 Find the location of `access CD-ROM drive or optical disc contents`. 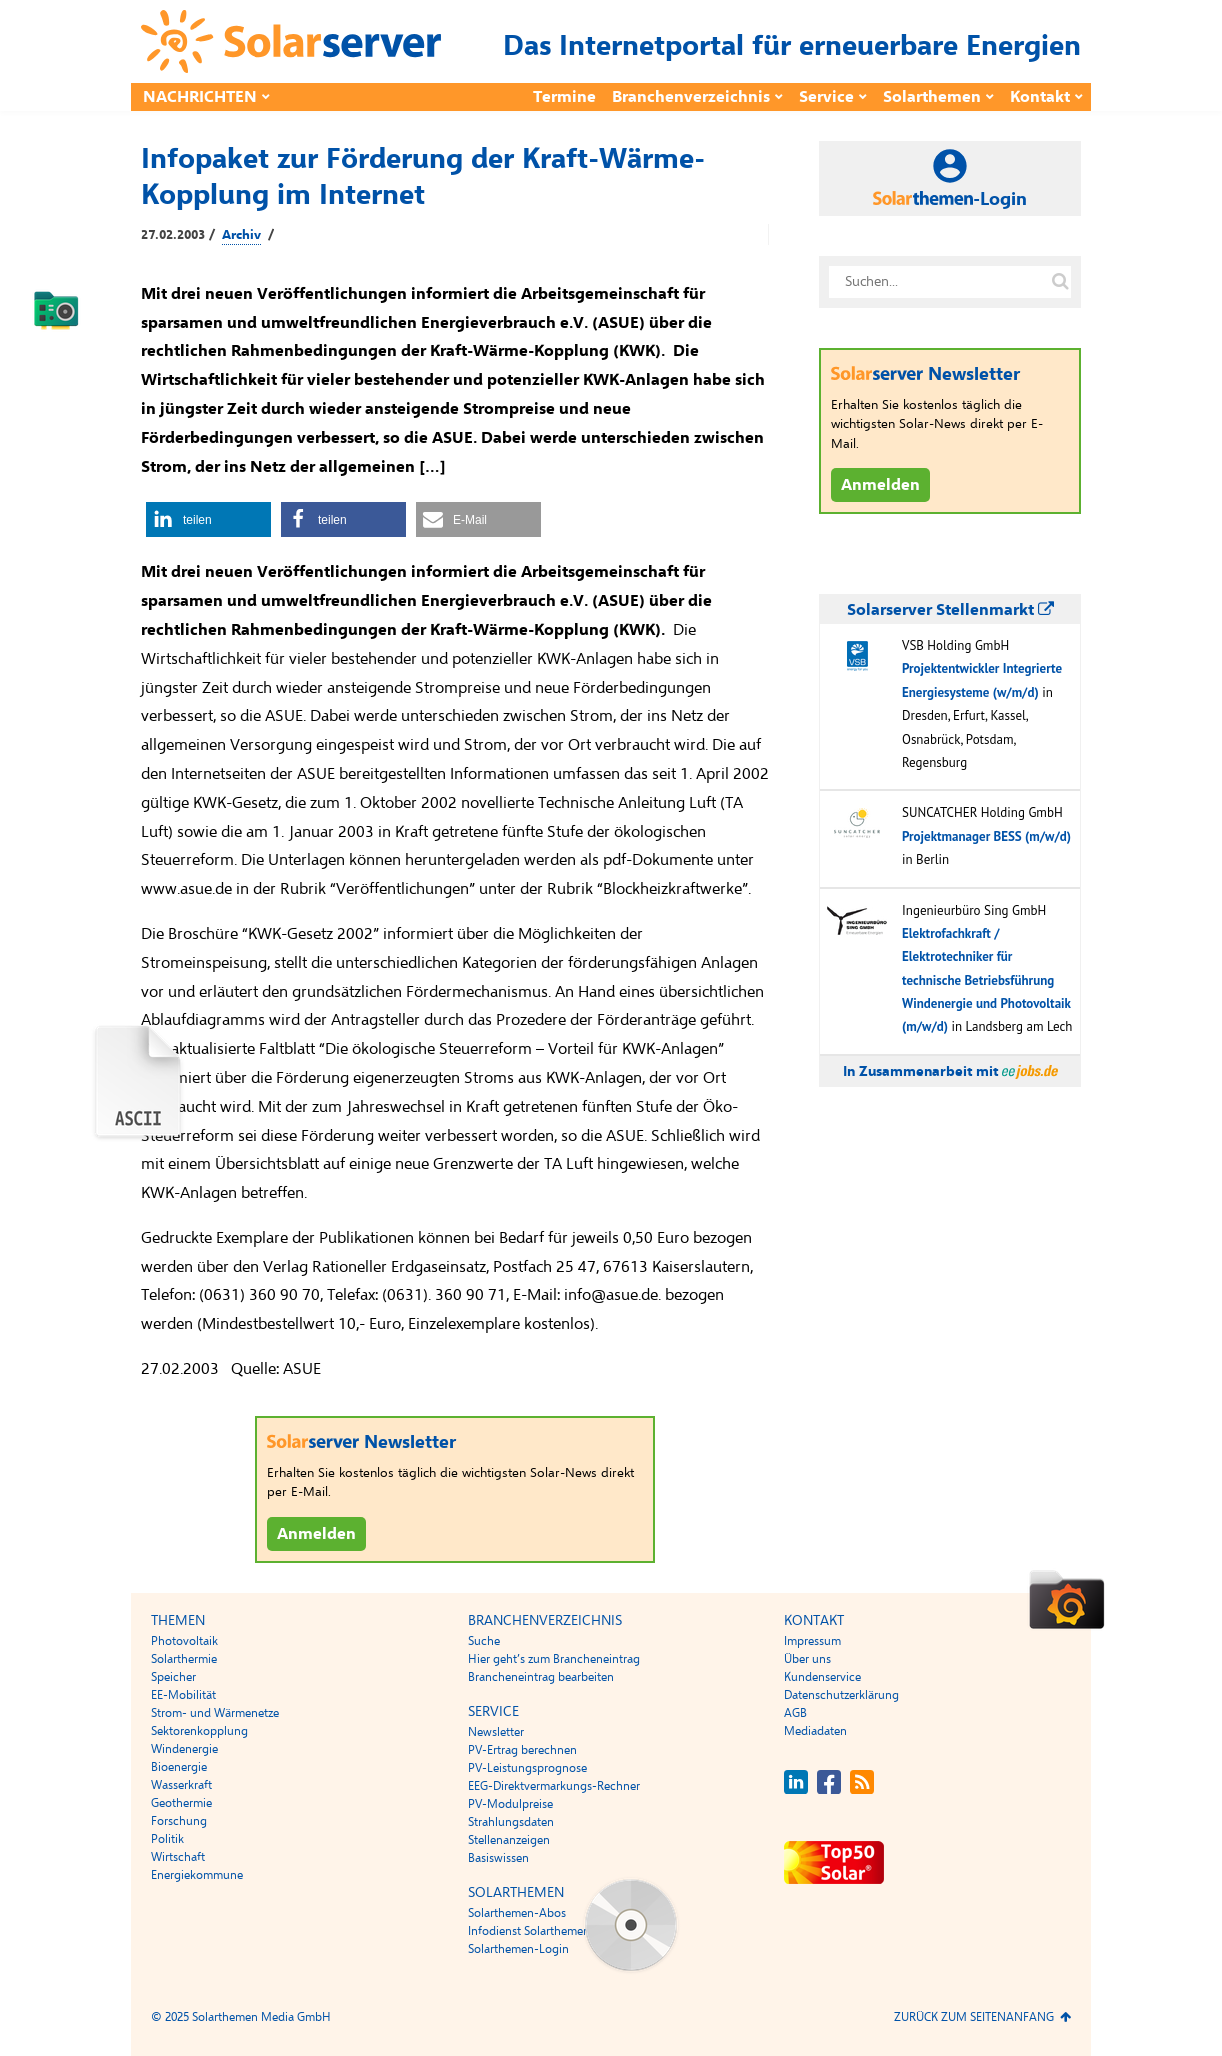

access CD-ROM drive or optical disc contents is located at coordinates (631, 1925).